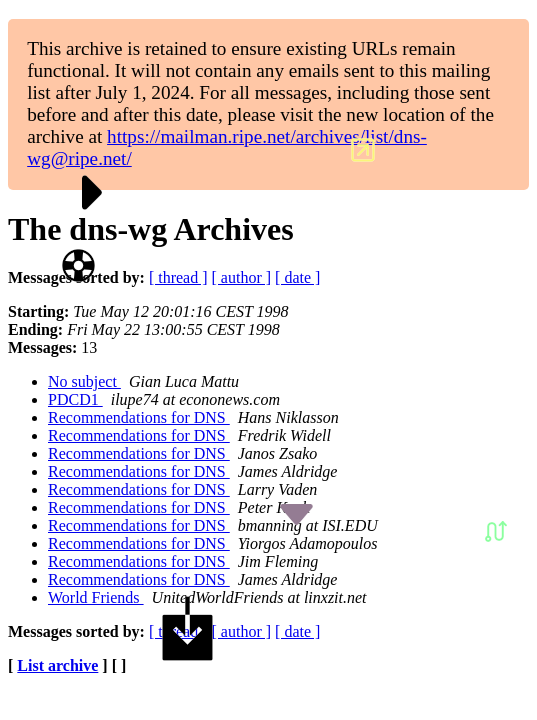 Image resolution: width=537 pixels, height=720 pixels. I want to click on download a file to your device, so click(187, 628).